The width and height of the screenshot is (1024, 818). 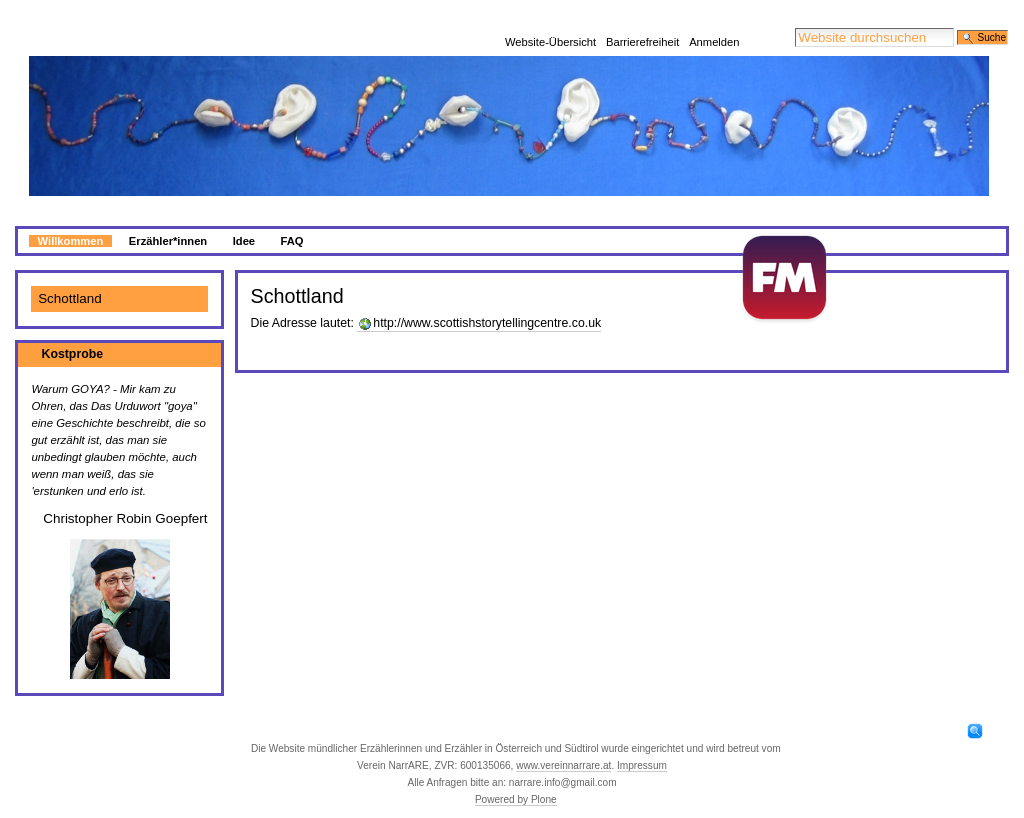 What do you see at coordinates (784, 277) in the screenshot?
I see `open football manager app` at bounding box center [784, 277].